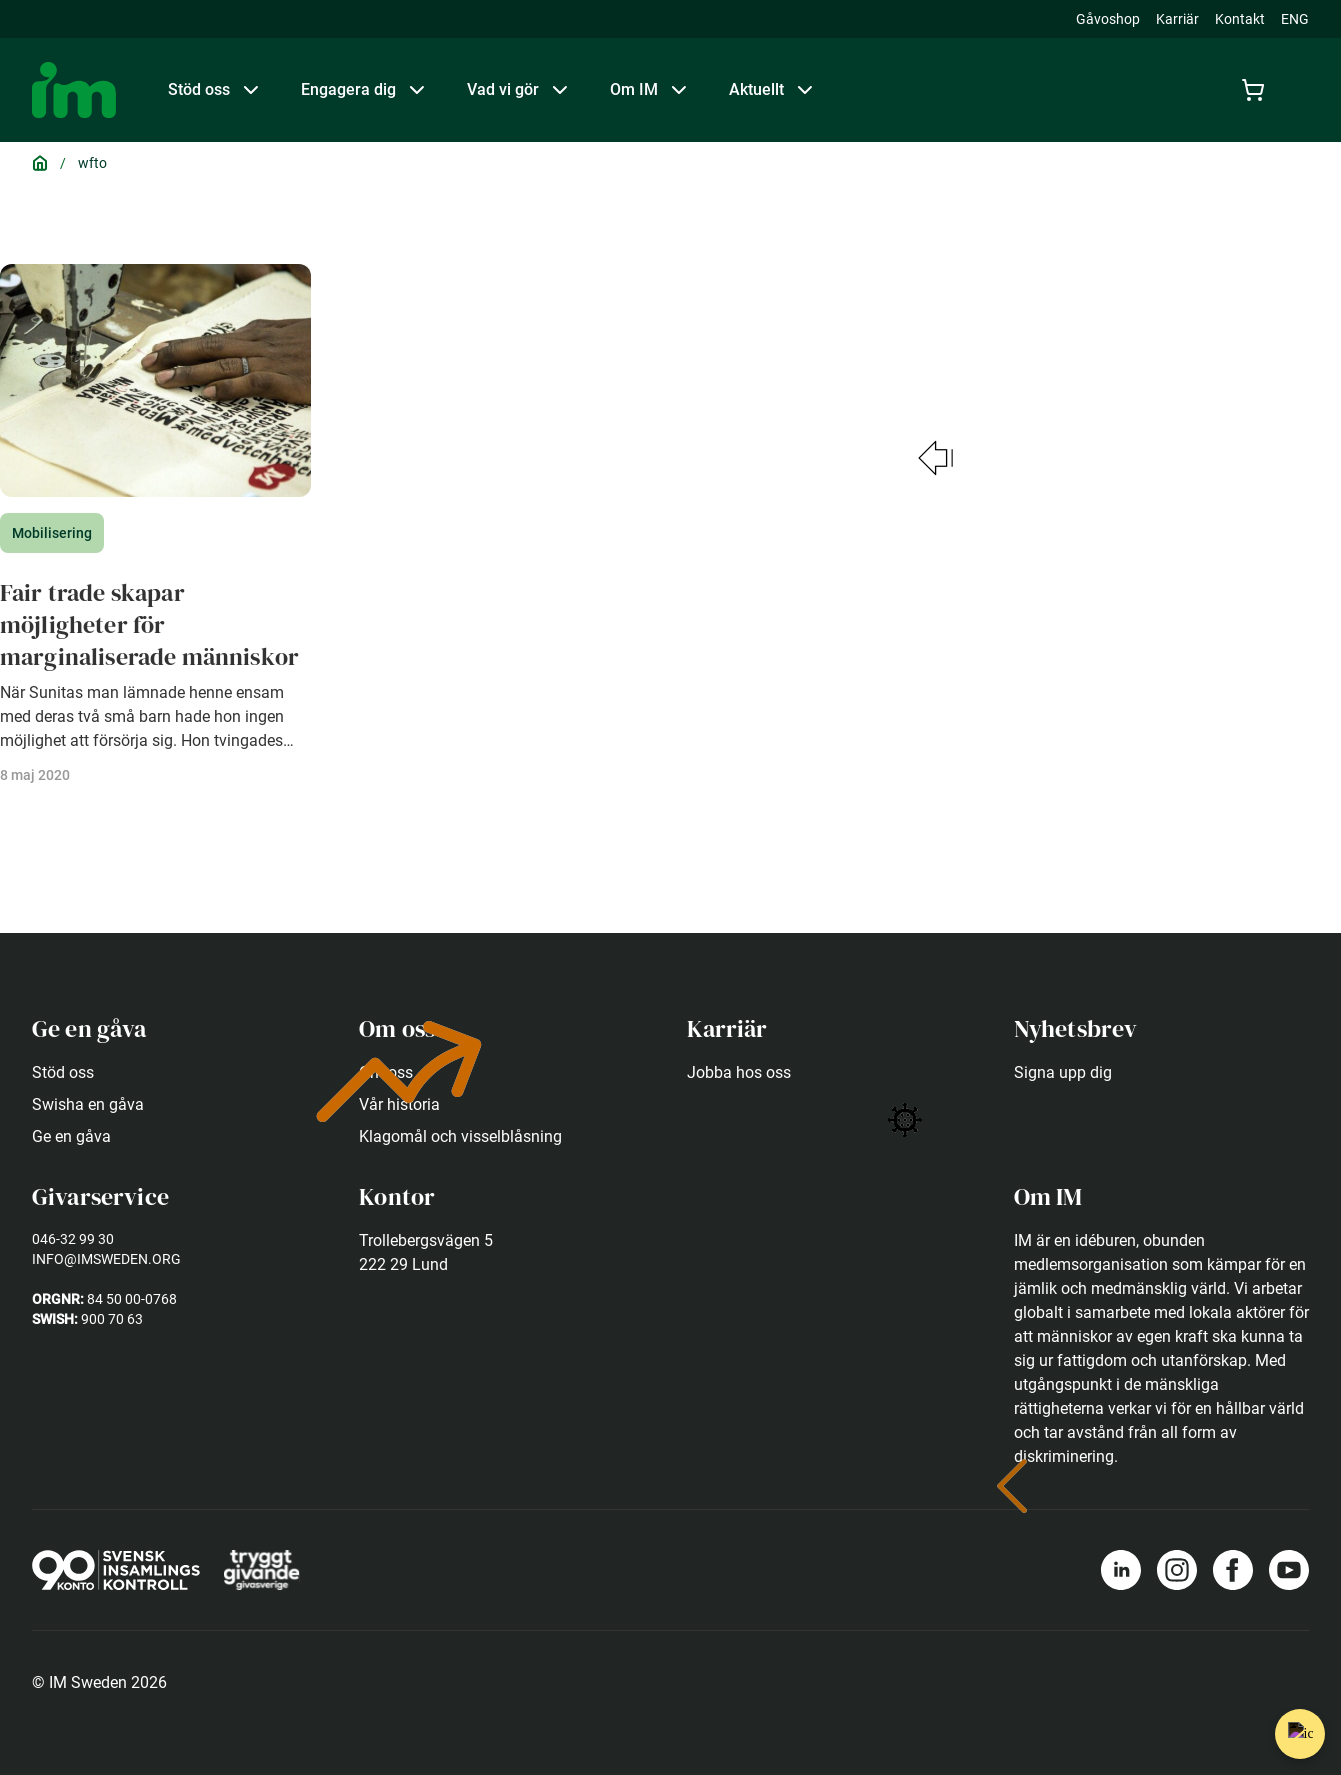 Image resolution: width=1341 pixels, height=1775 pixels. I want to click on view trending or popular content, so click(398, 1069).